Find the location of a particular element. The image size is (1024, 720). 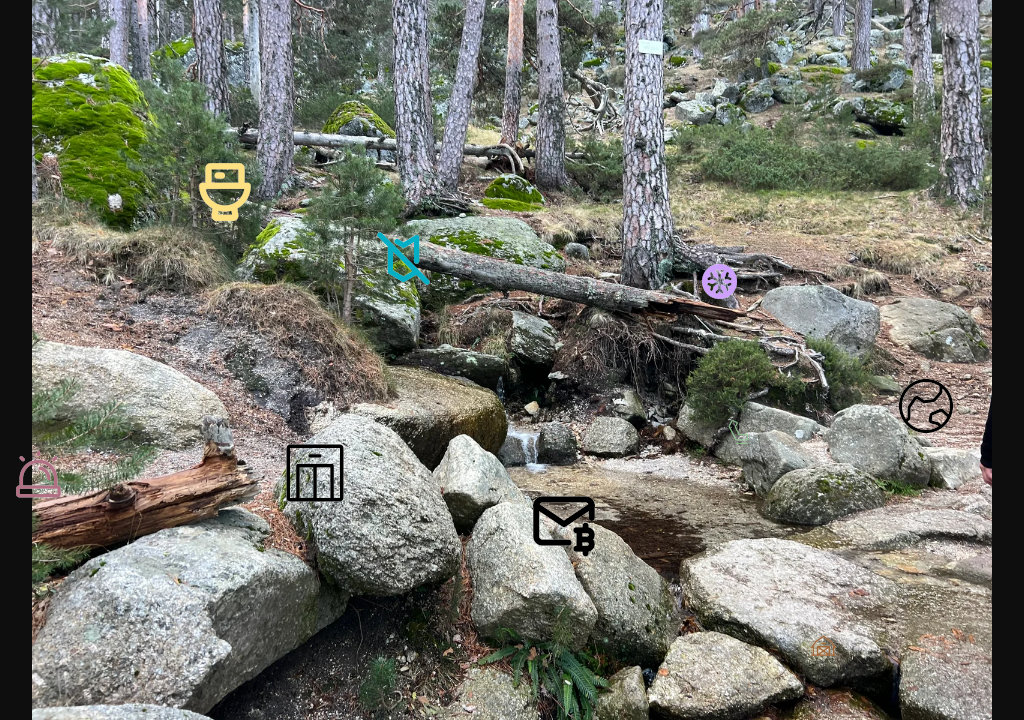

switch to international or global settings is located at coordinates (926, 406).